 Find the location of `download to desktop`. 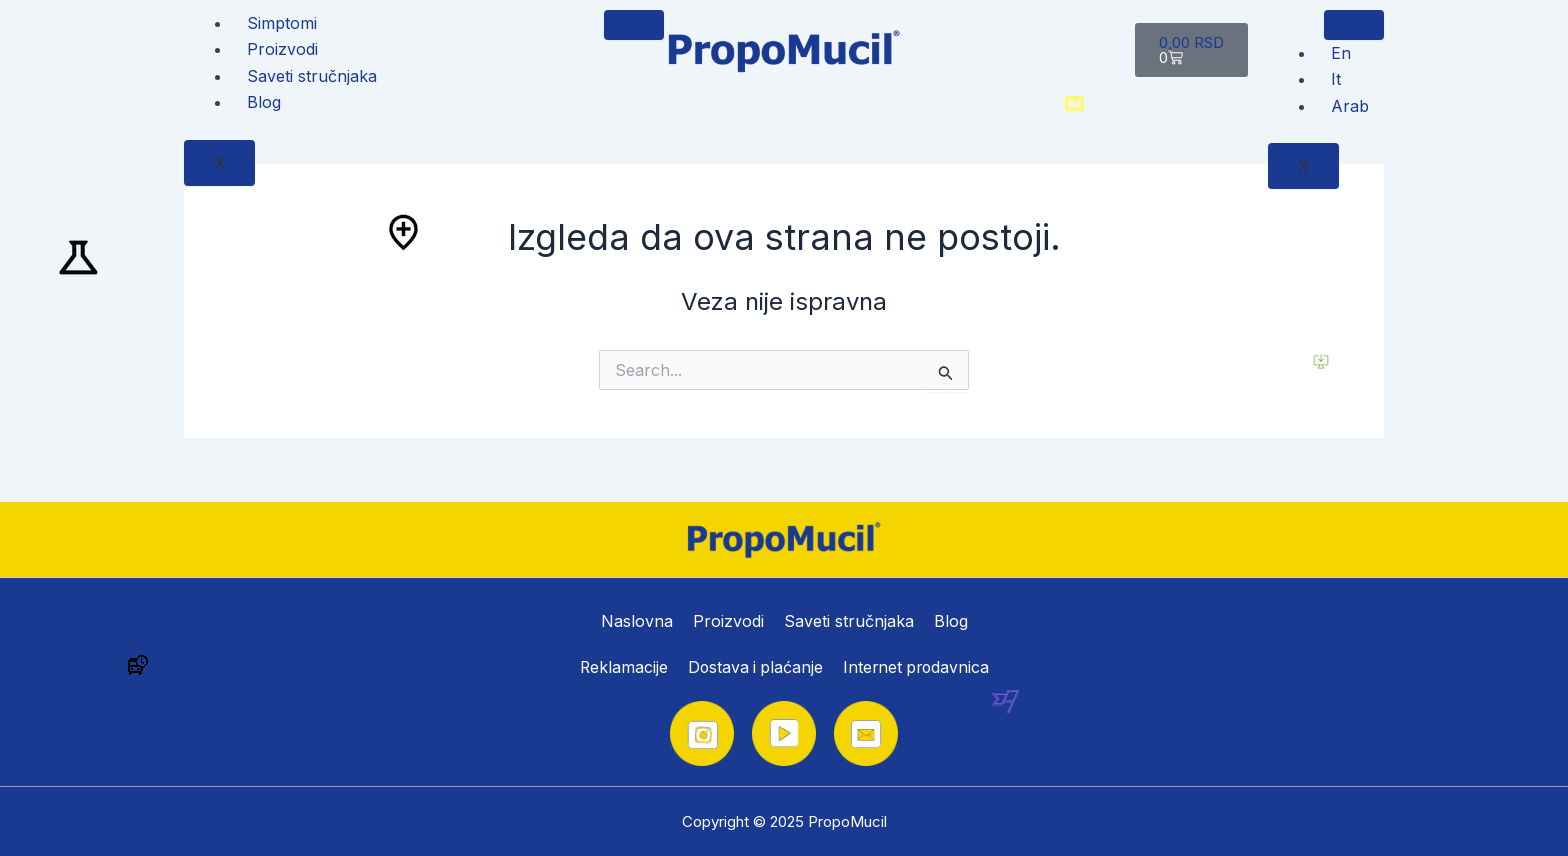

download to desktop is located at coordinates (1321, 362).